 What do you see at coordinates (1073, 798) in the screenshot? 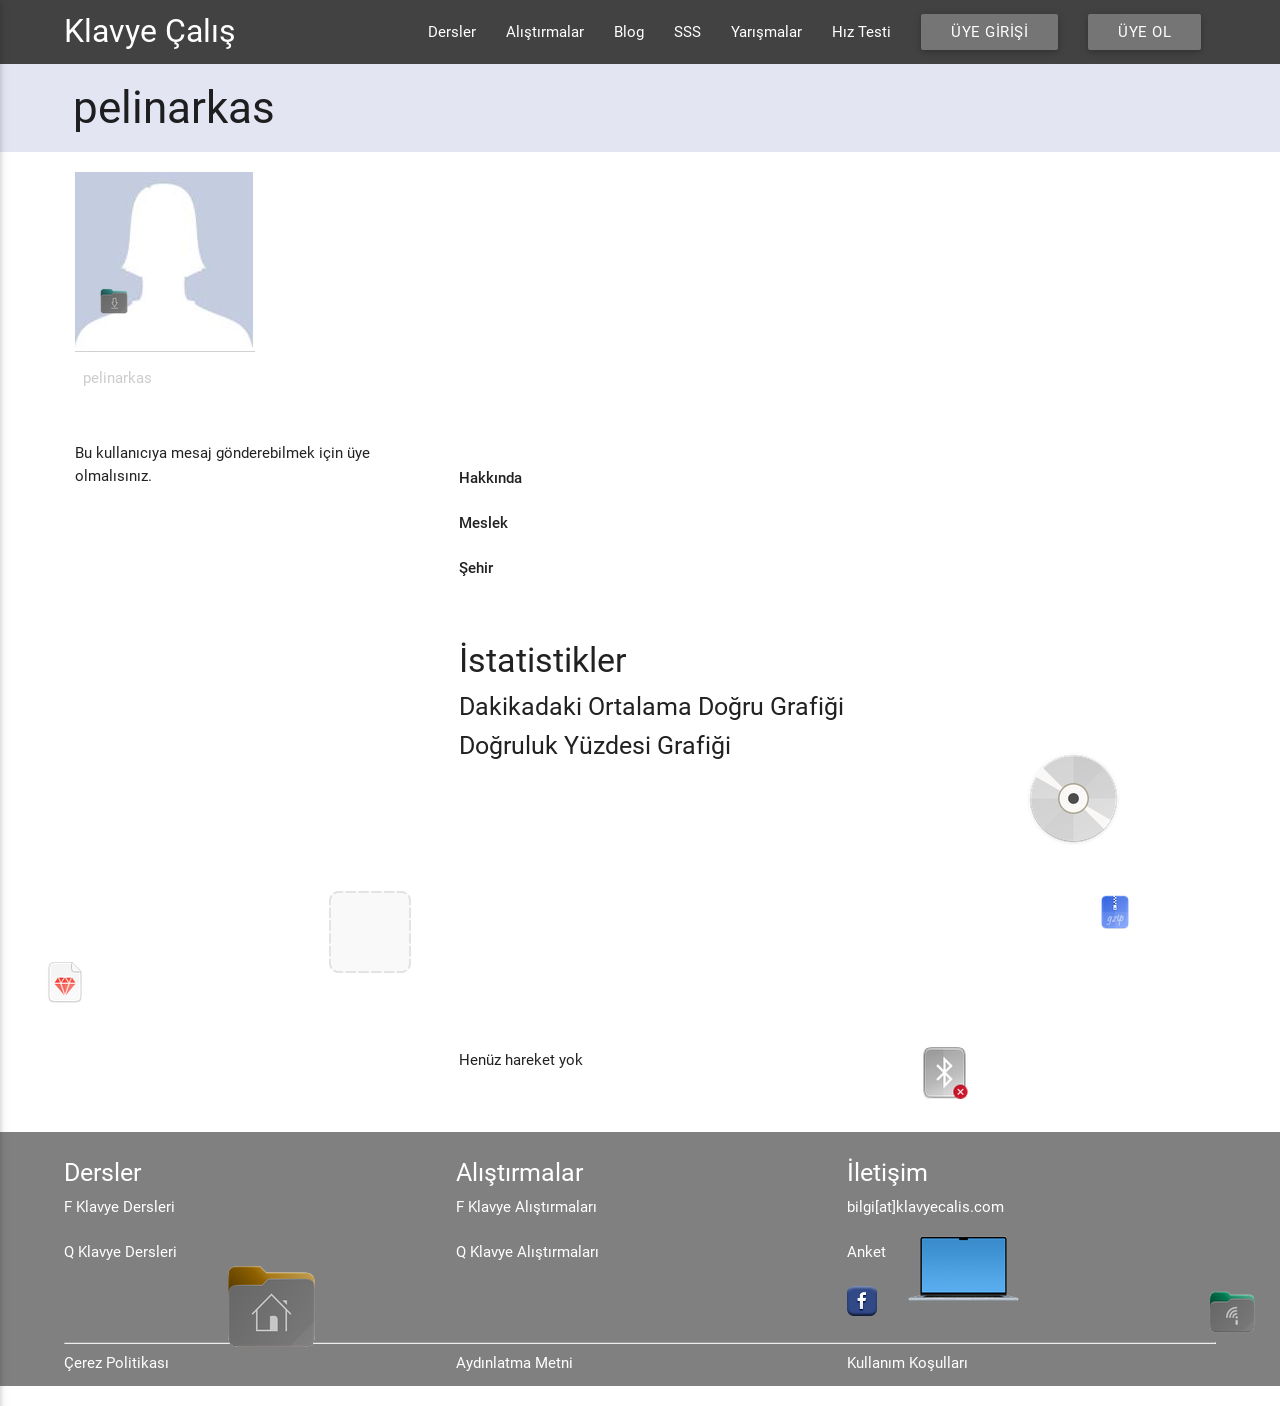
I see `access CD-ROM drive or optical disc contents` at bounding box center [1073, 798].